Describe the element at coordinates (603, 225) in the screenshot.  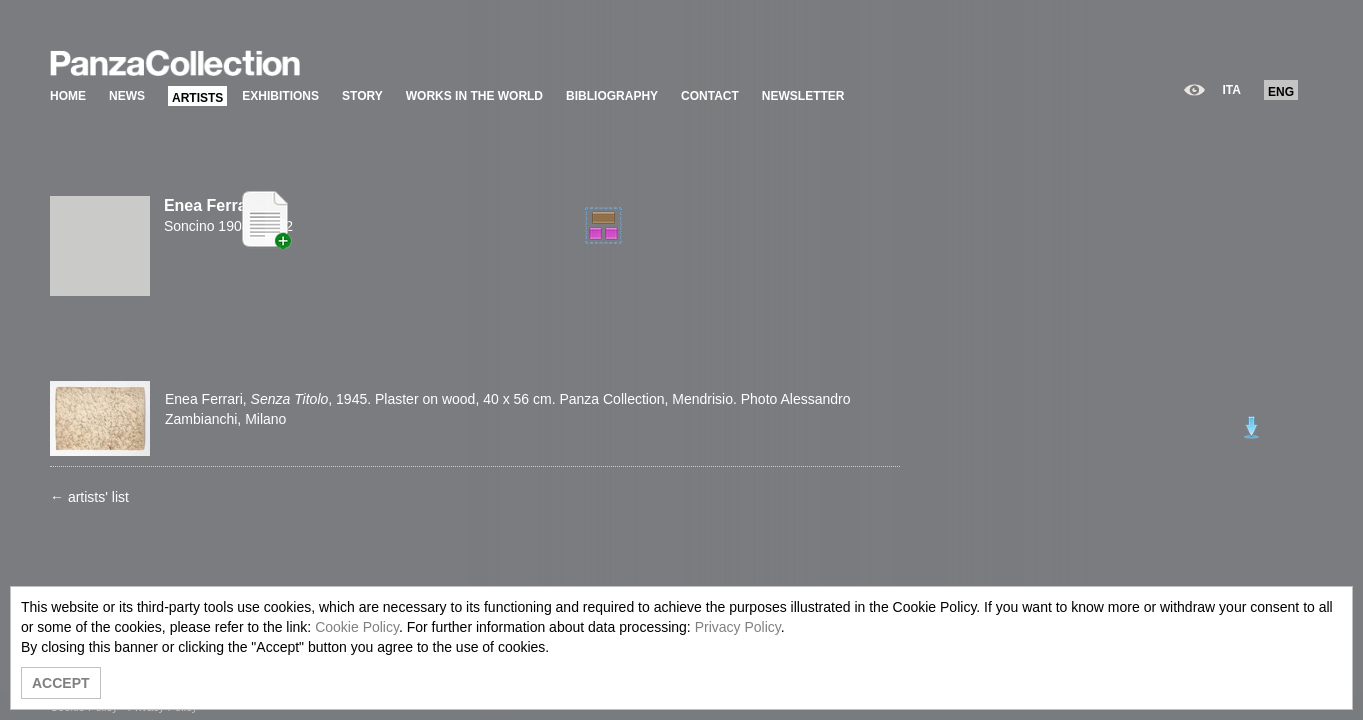
I see `select all items in the current view` at that location.